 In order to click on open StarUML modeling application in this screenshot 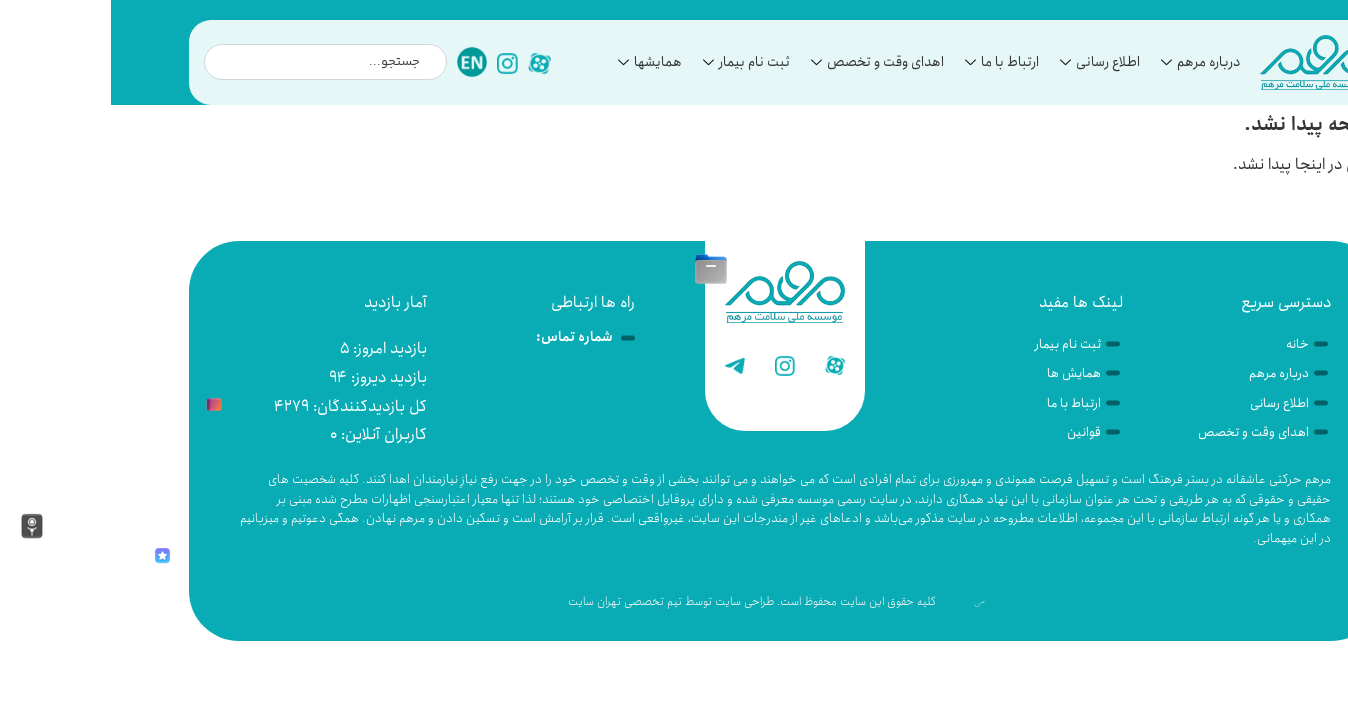, I will do `click(162, 555)`.